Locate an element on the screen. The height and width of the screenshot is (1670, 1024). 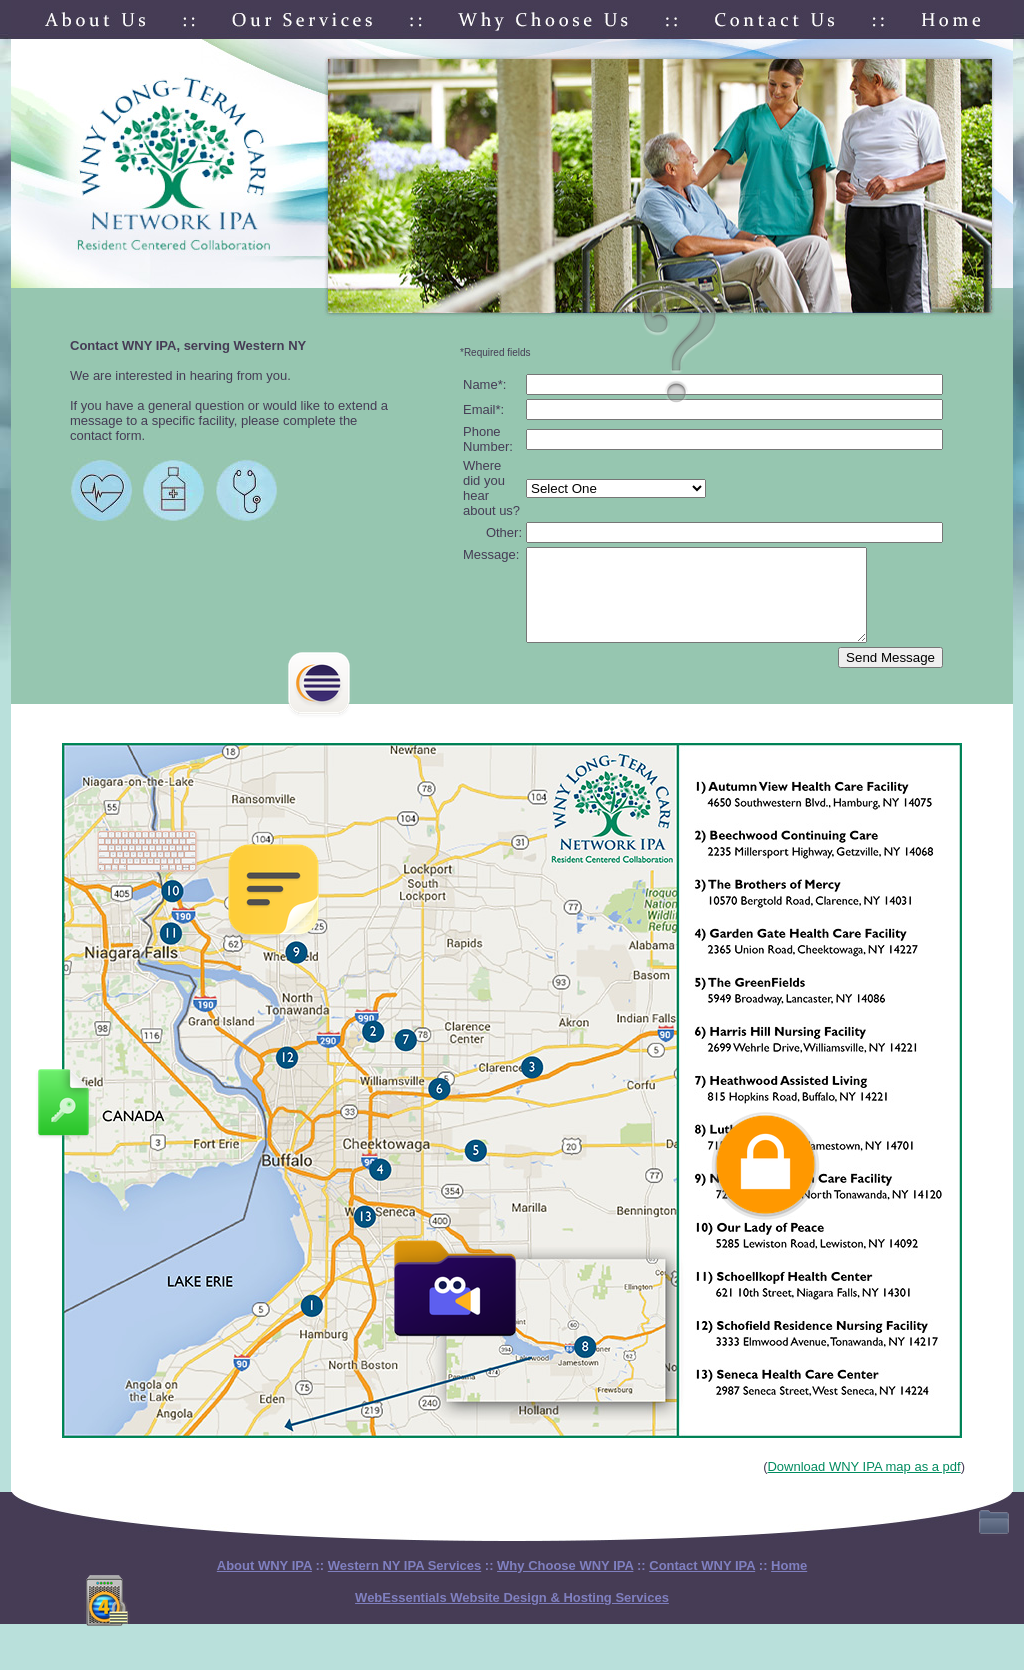
locked RAID 4 storage array is located at coordinates (104, 1600).